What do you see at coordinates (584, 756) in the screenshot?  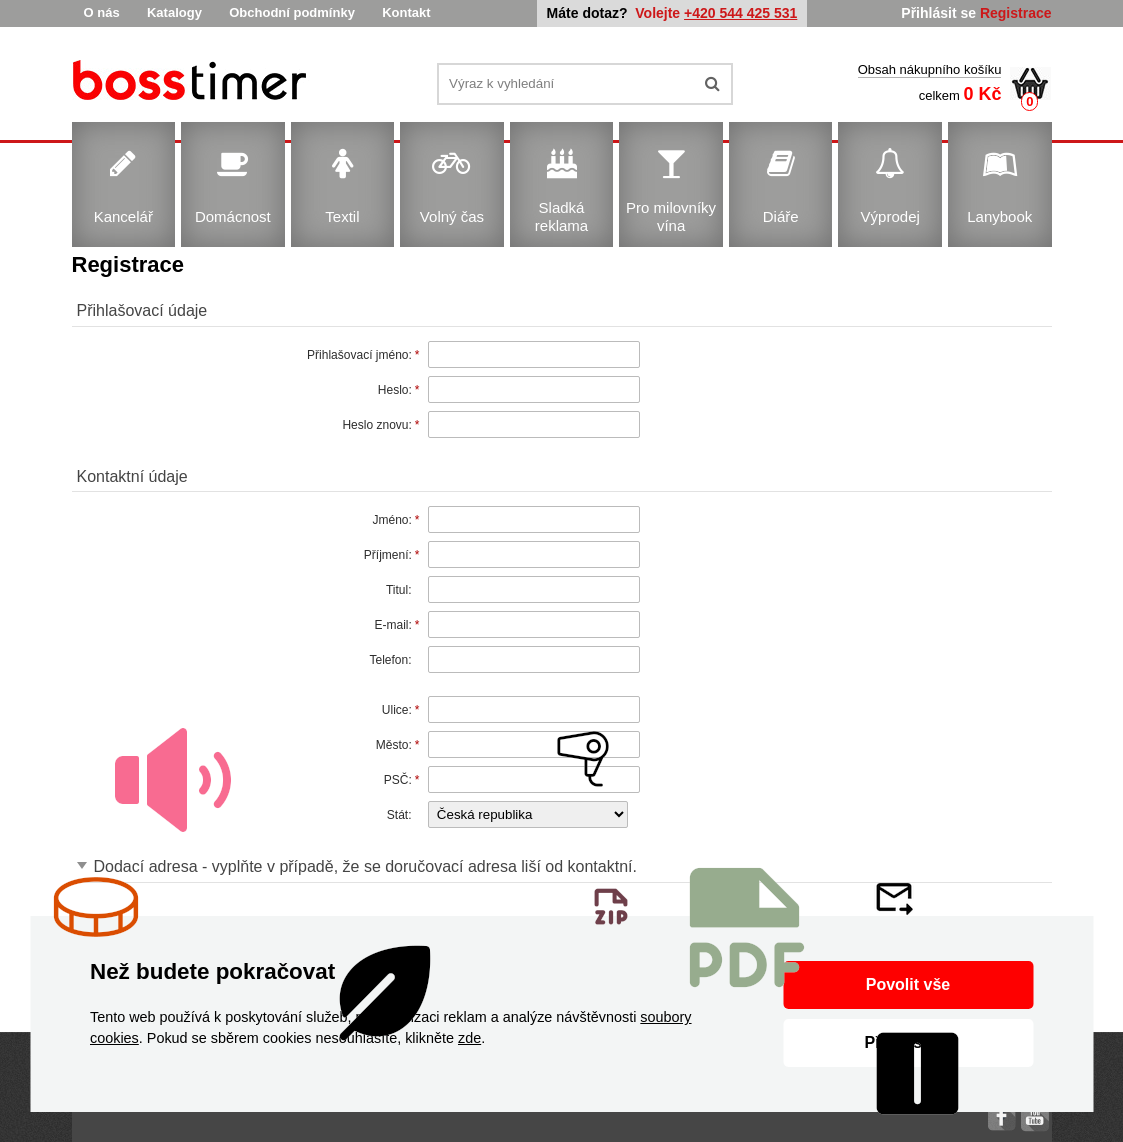 I see `hair styling or salon services` at bounding box center [584, 756].